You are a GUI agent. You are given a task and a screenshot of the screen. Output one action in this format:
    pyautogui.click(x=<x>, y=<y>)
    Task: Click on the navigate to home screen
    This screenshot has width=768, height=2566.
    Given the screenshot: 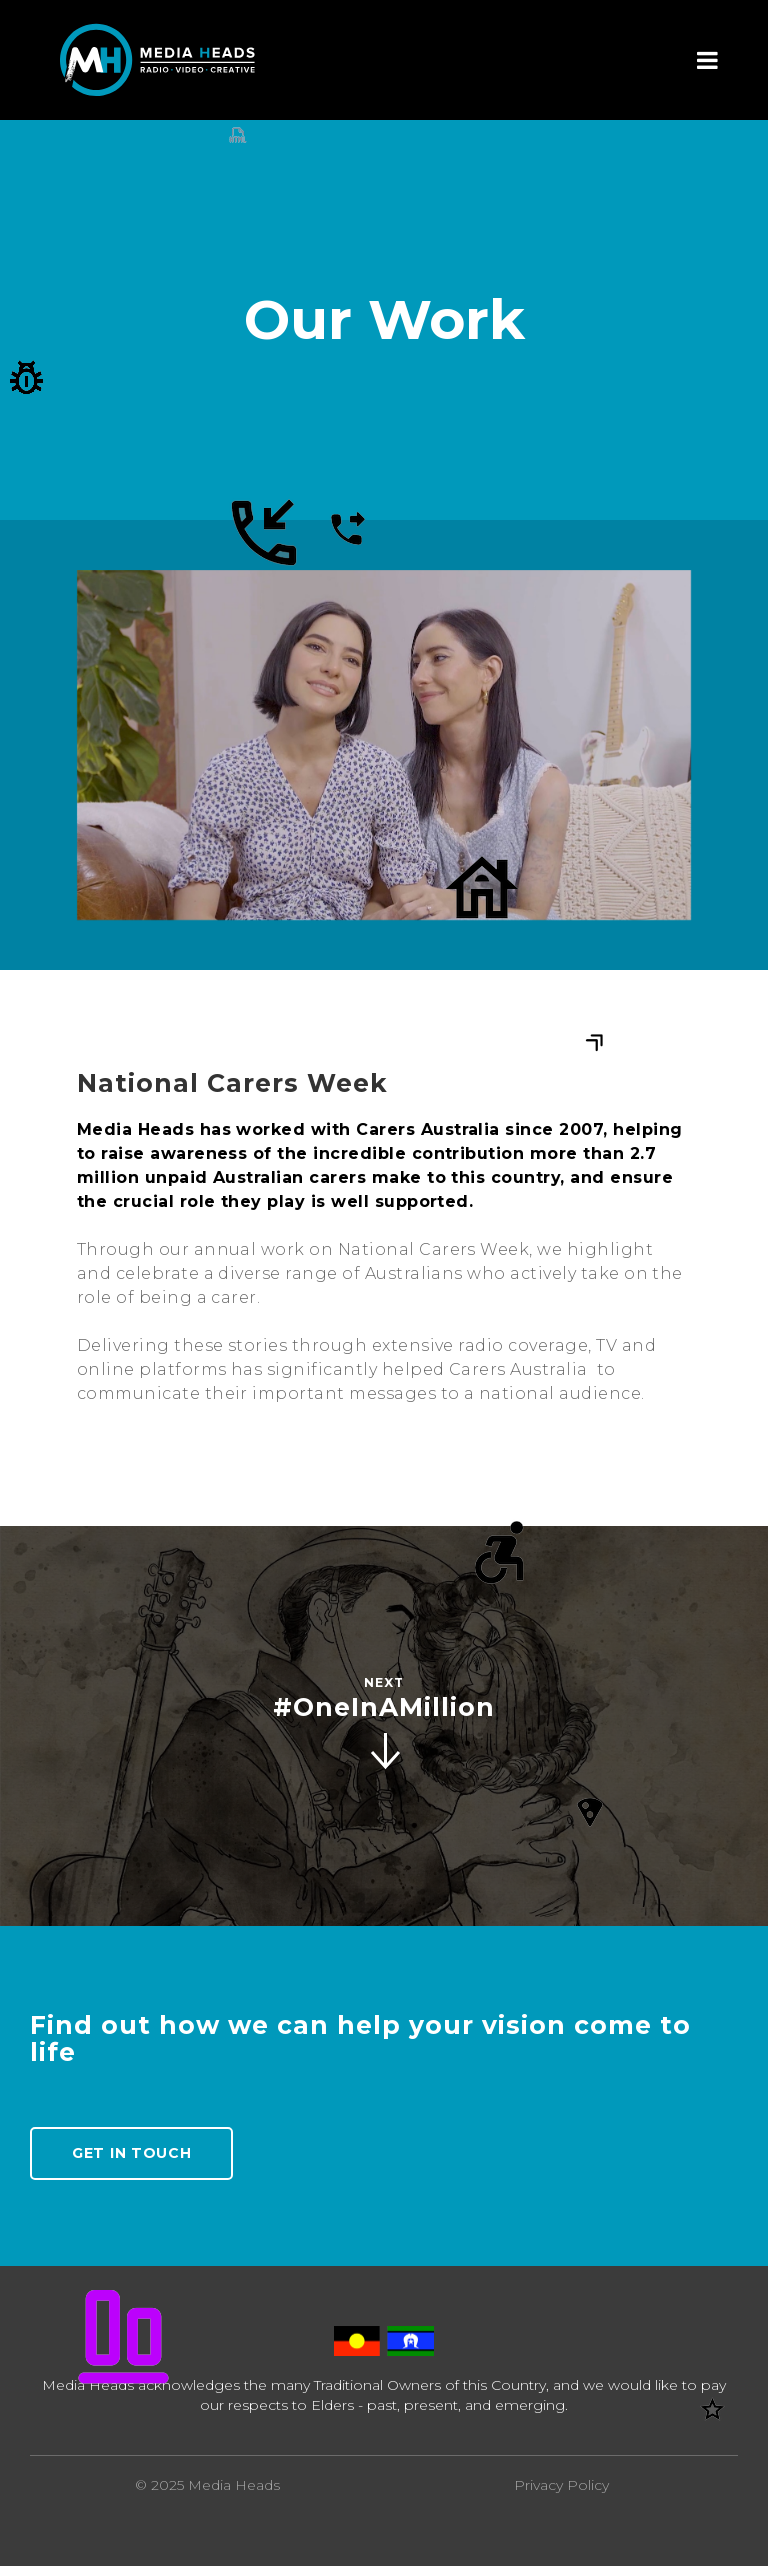 What is the action you would take?
    pyautogui.click(x=482, y=889)
    